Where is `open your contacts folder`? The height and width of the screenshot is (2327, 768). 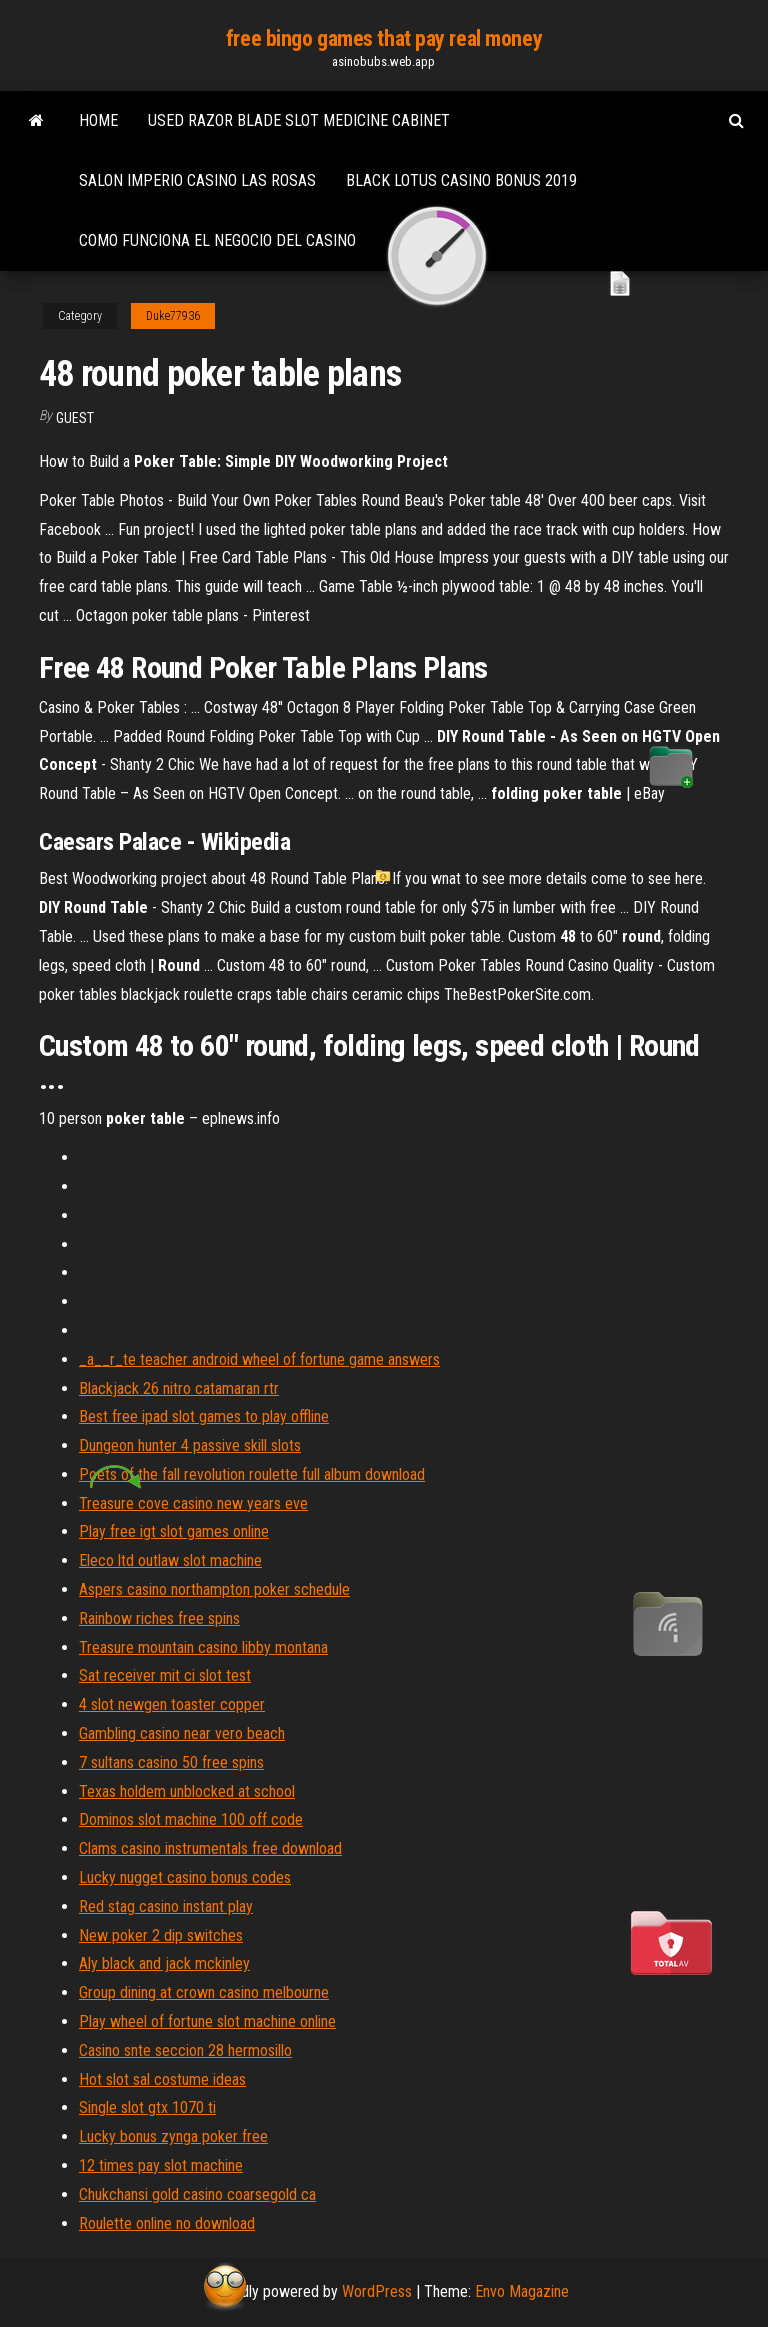
open your contacts folder is located at coordinates (383, 876).